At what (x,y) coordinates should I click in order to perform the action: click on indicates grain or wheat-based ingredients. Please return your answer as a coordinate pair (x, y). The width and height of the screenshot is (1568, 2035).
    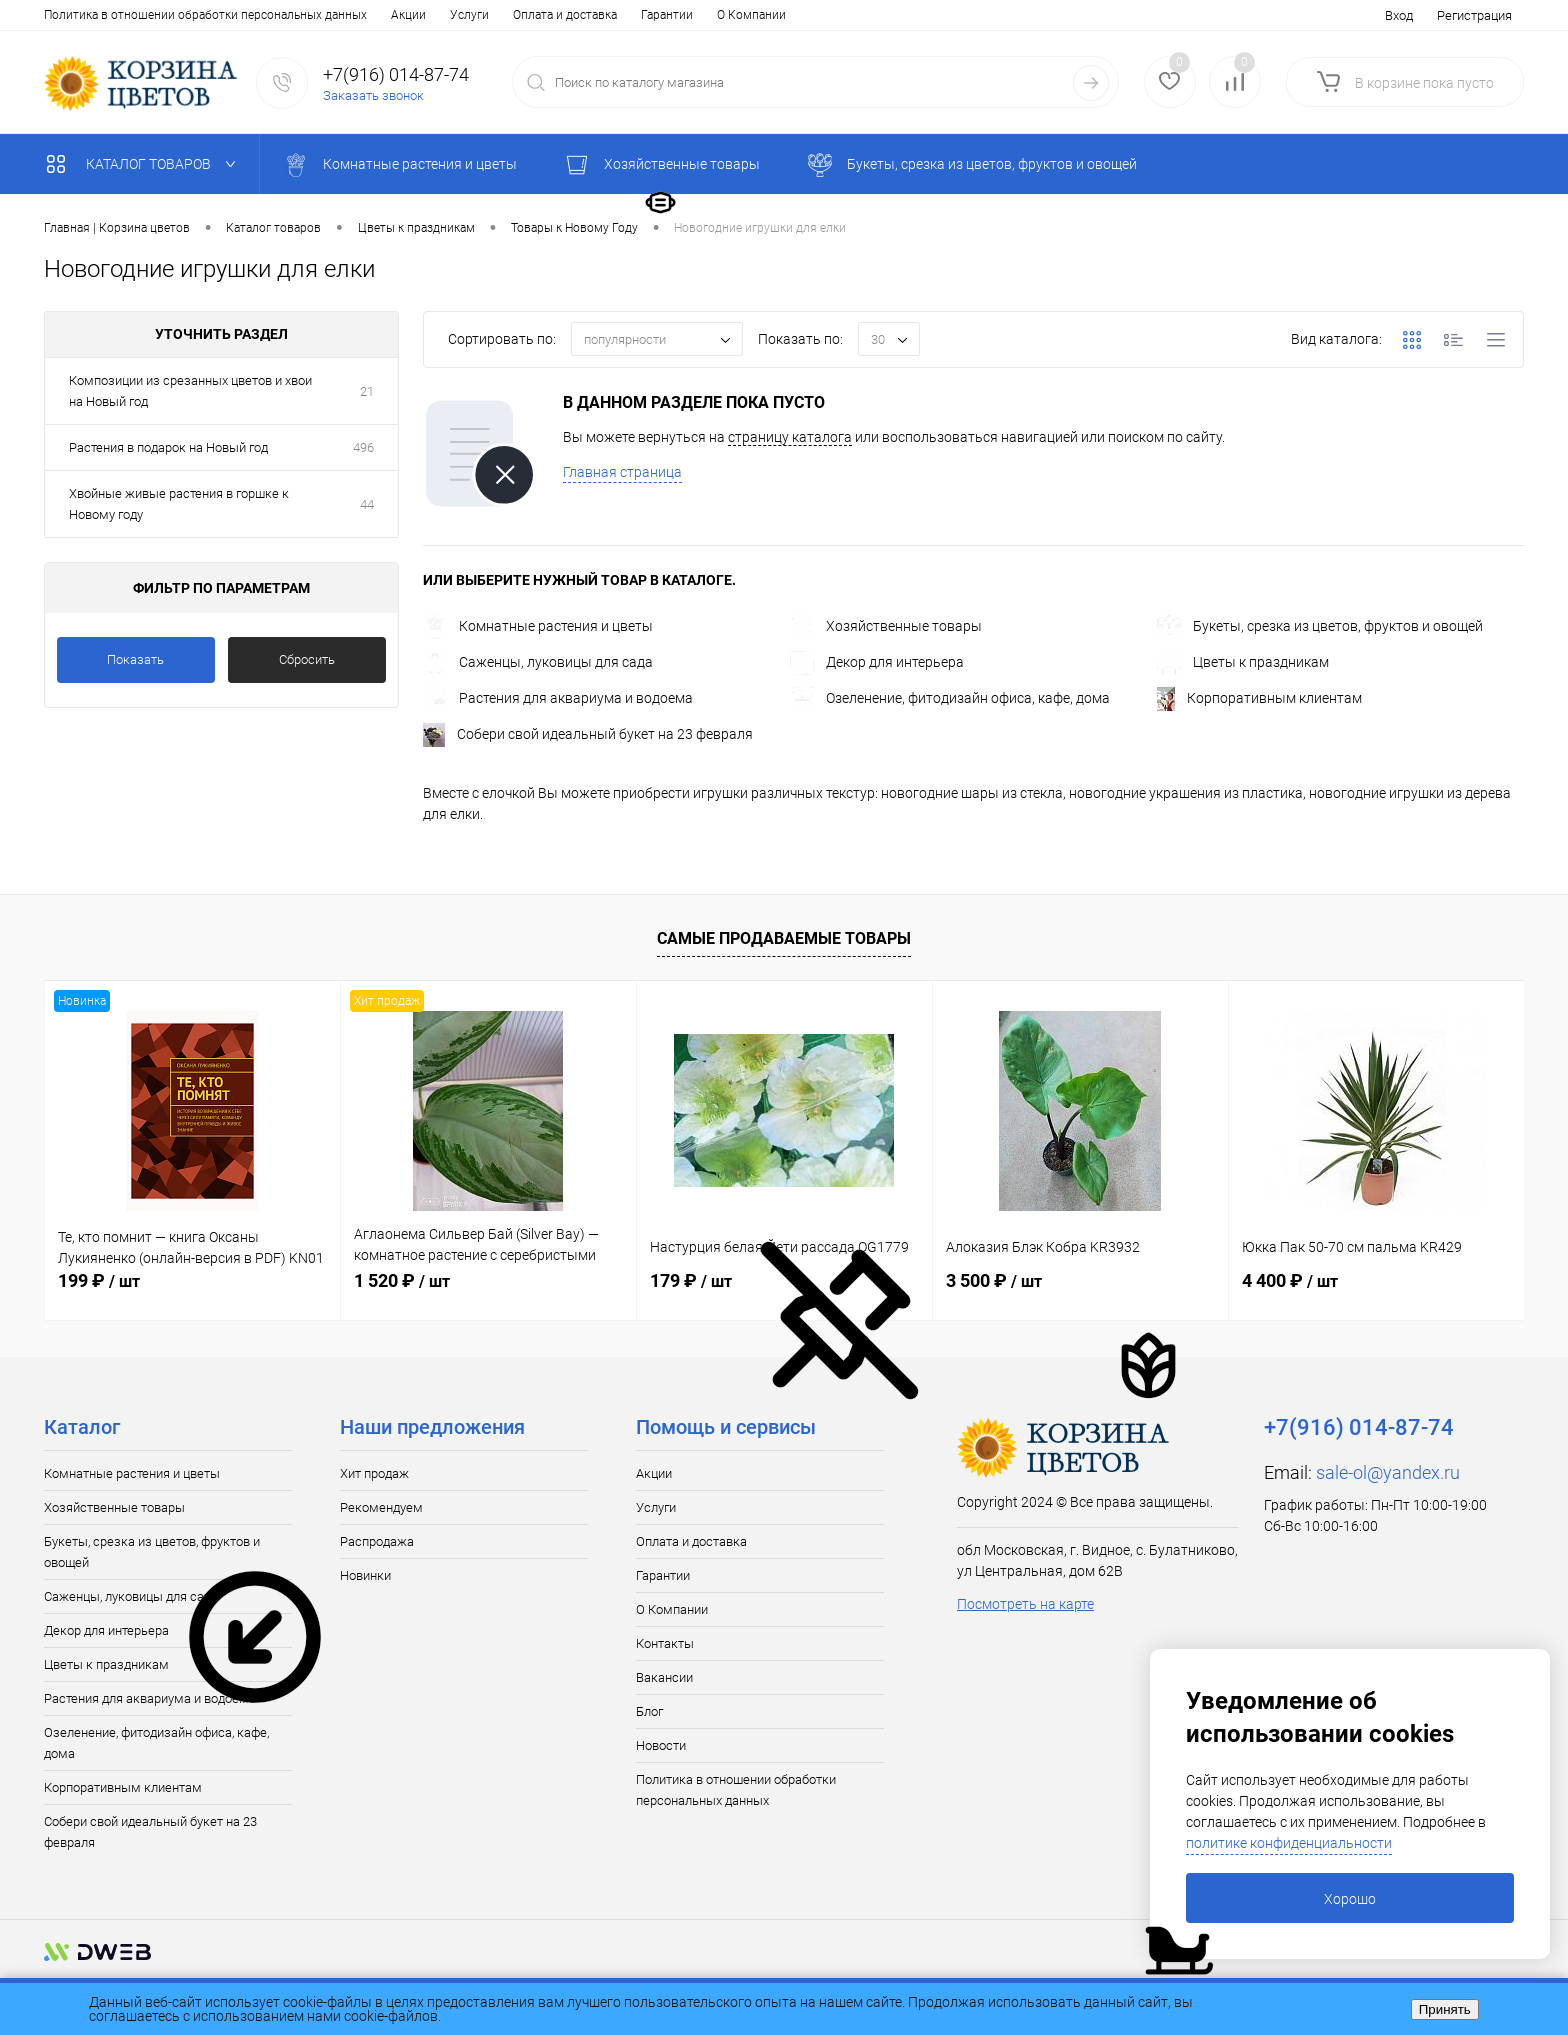
    Looking at the image, I should click on (1148, 1366).